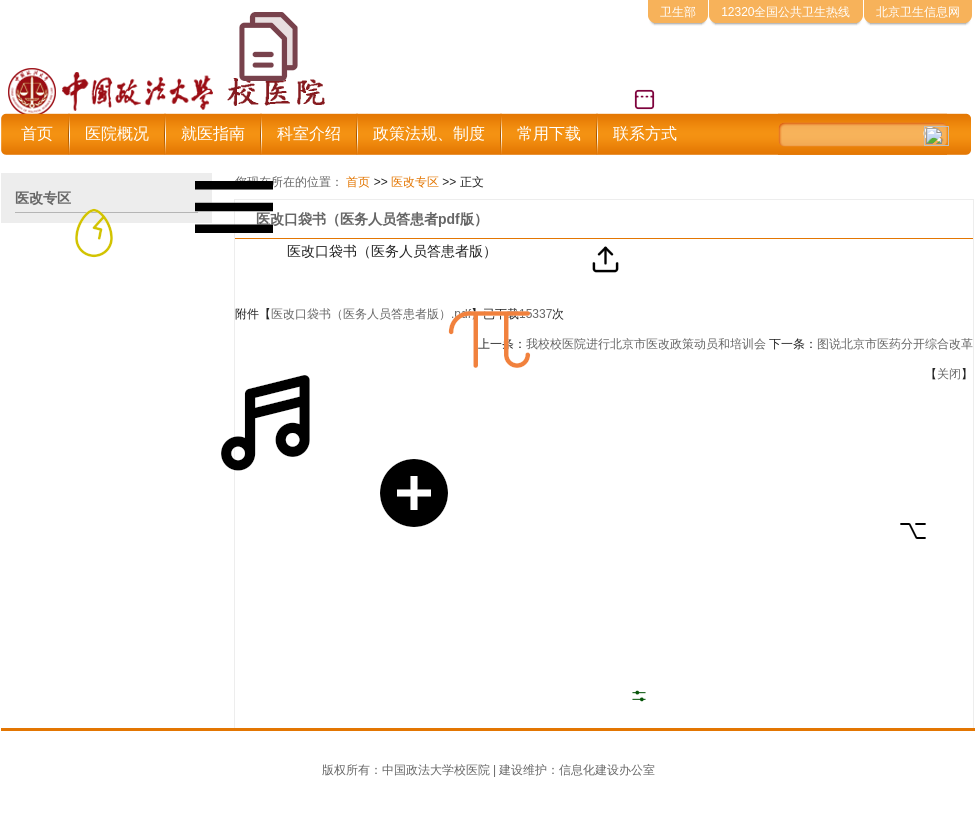  Describe the element at coordinates (639, 696) in the screenshot. I see `adjust settings or preferences` at that location.